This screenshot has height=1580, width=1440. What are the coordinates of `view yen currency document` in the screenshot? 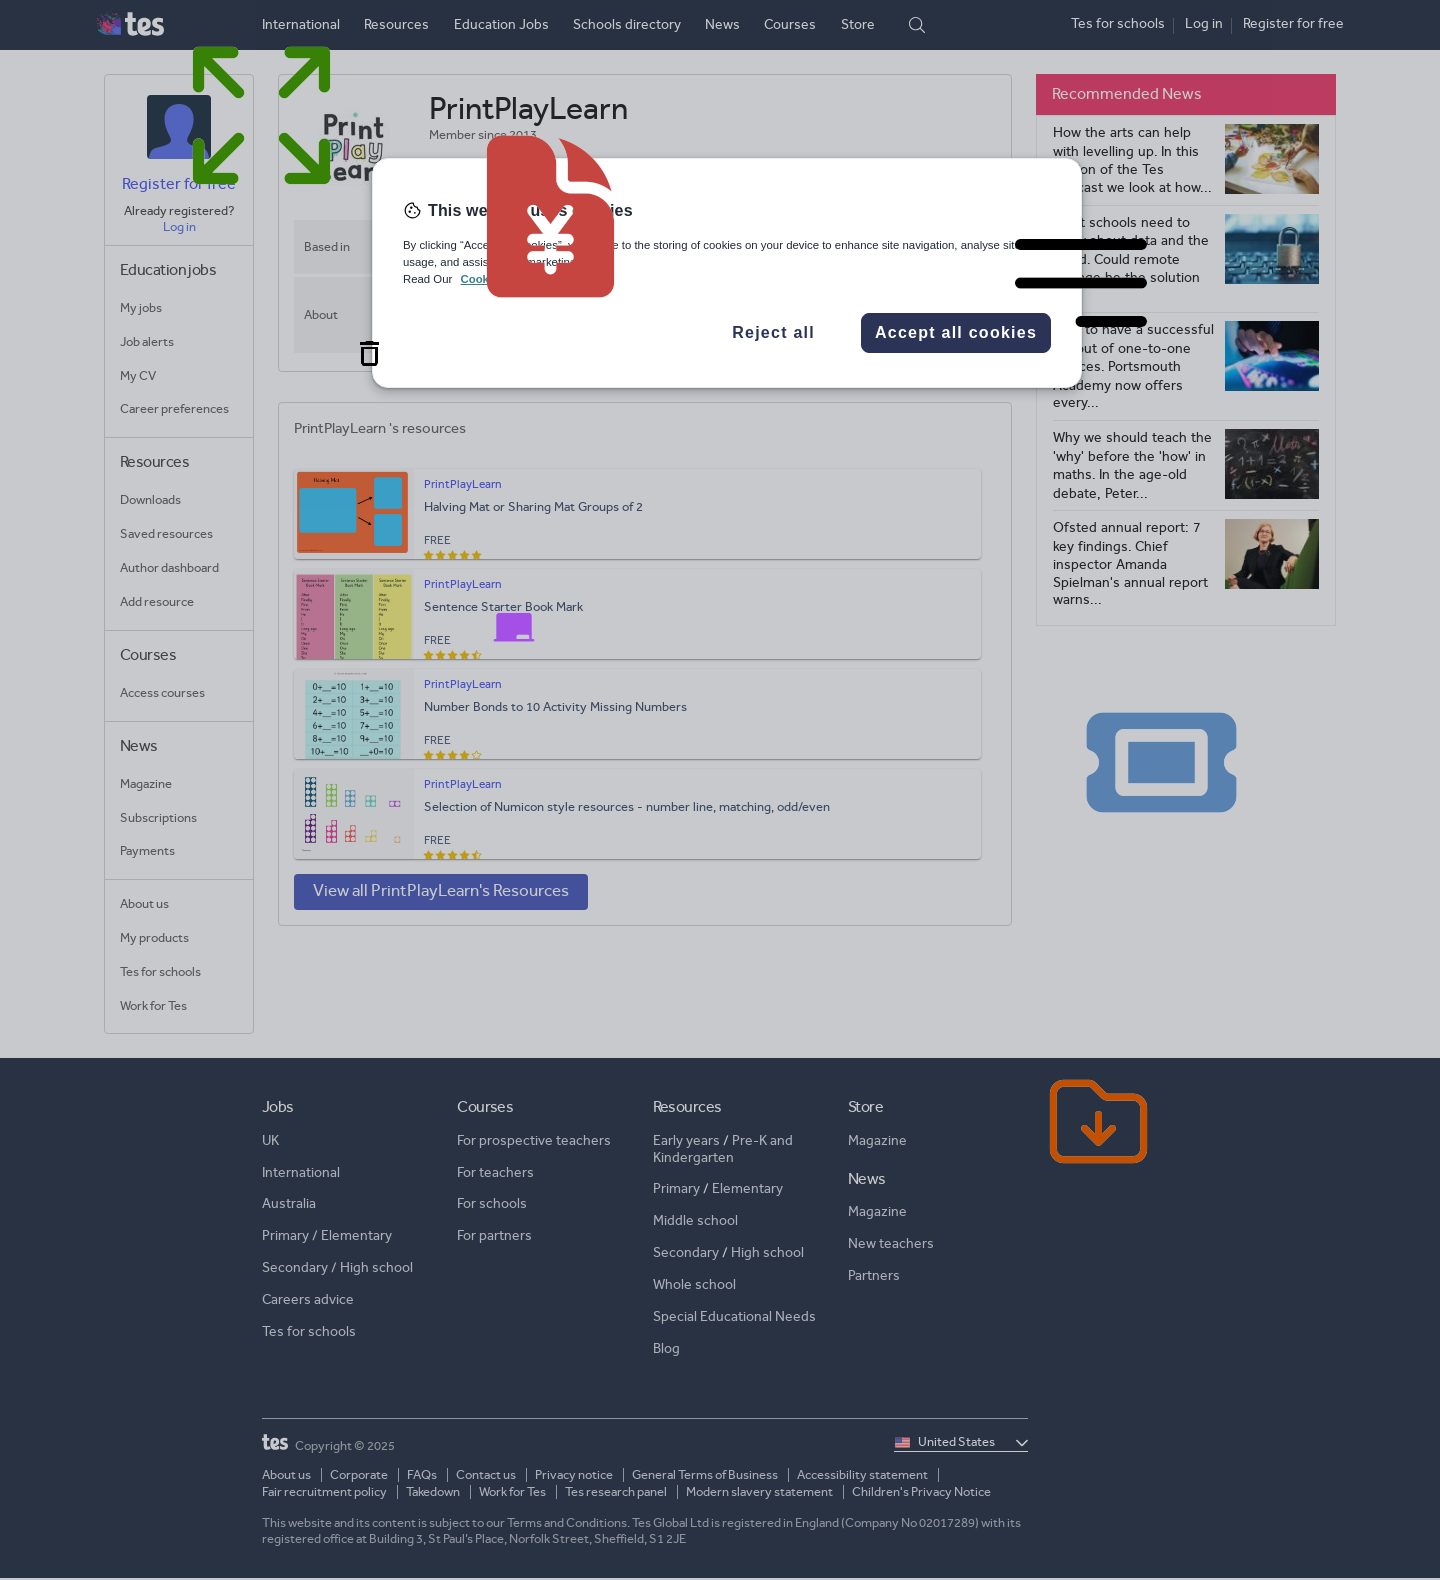 It's located at (550, 216).